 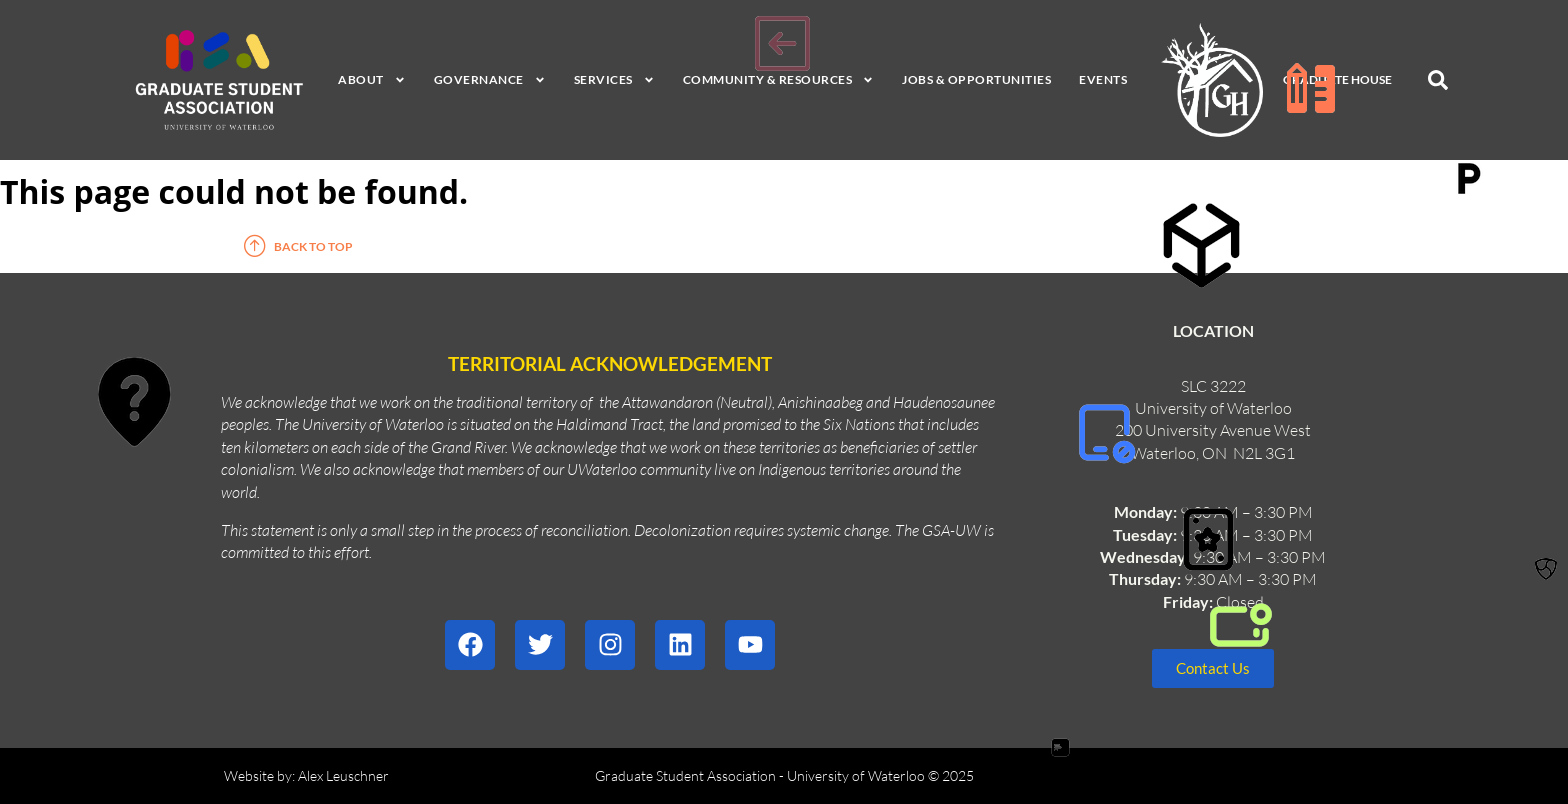 I want to click on access phone camera settings, so click(x=1241, y=625).